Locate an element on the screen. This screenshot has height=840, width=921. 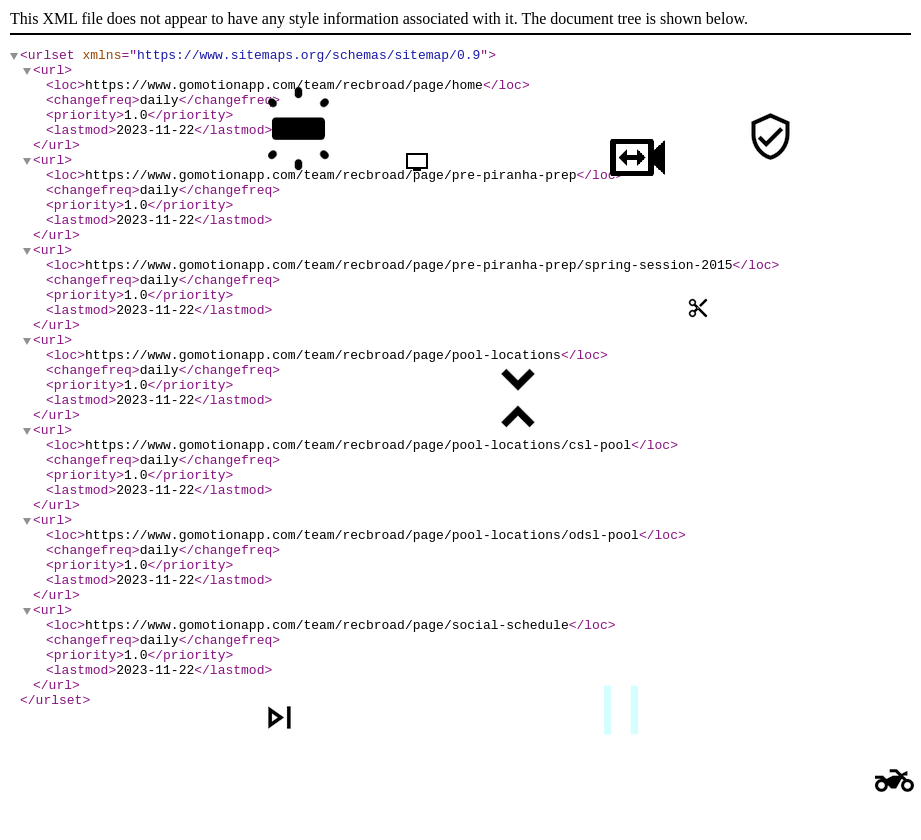
view motorcycle-friendly routes is located at coordinates (894, 780).